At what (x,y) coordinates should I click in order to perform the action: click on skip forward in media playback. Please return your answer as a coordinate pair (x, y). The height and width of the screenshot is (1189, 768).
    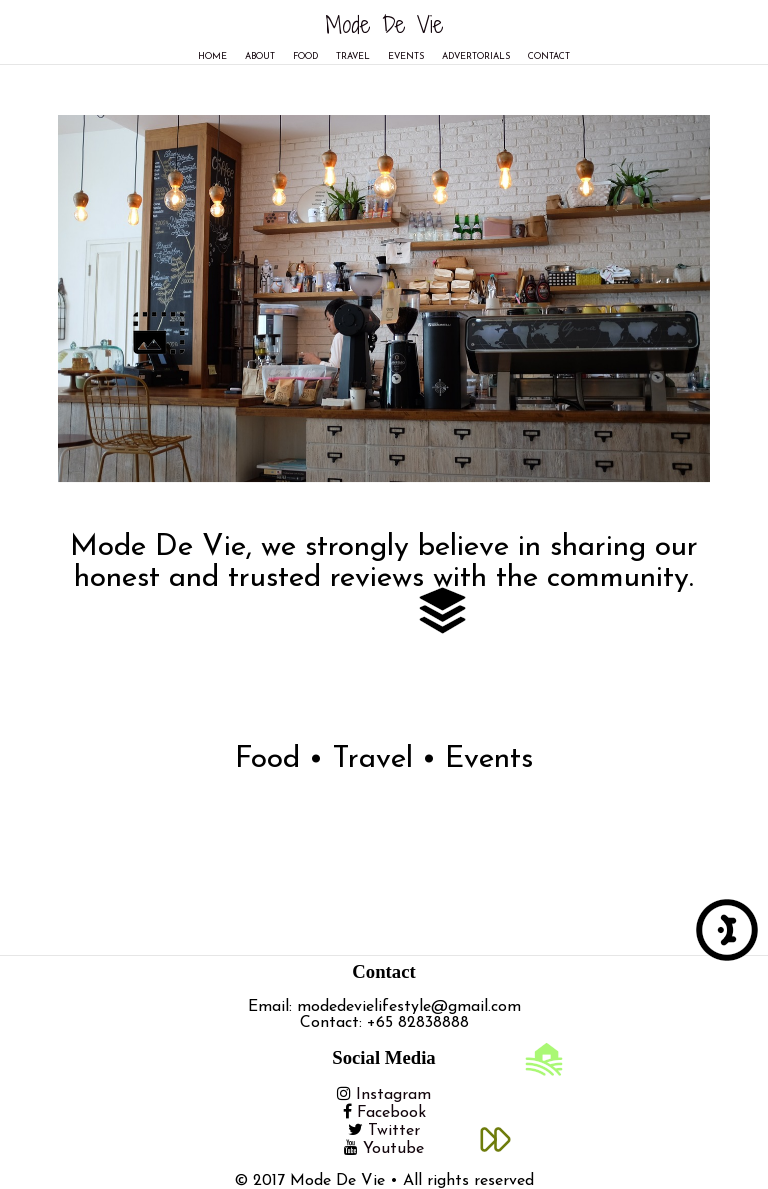
    Looking at the image, I should click on (495, 1139).